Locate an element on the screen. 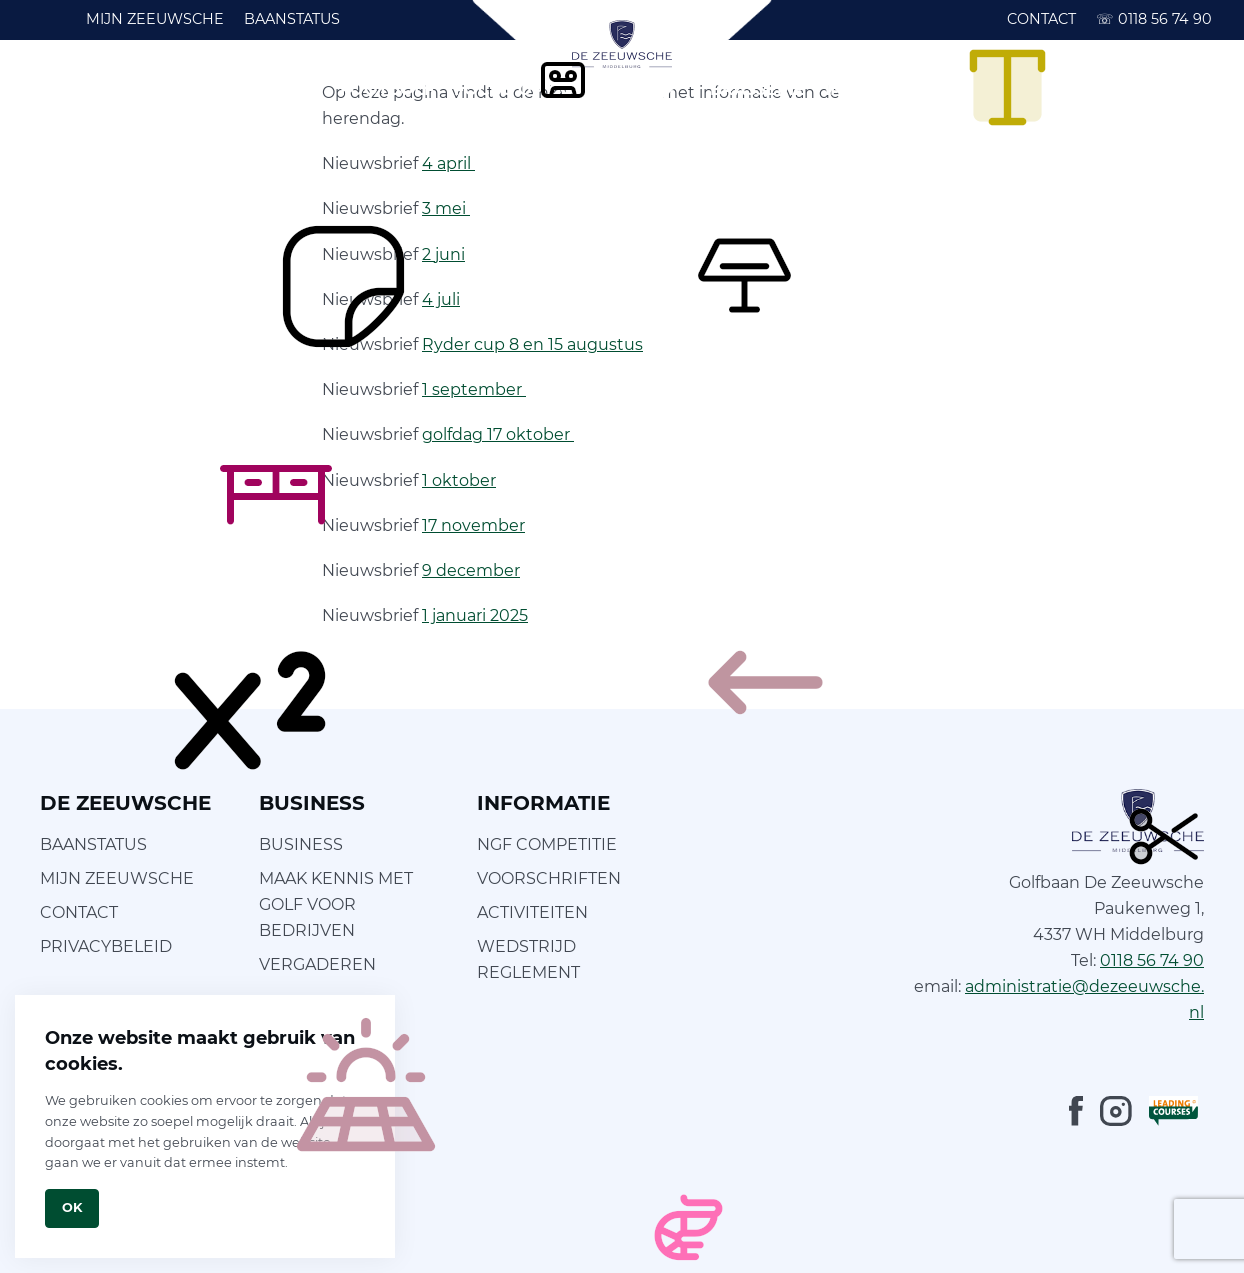  access presentation mode is located at coordinates (744, 275).